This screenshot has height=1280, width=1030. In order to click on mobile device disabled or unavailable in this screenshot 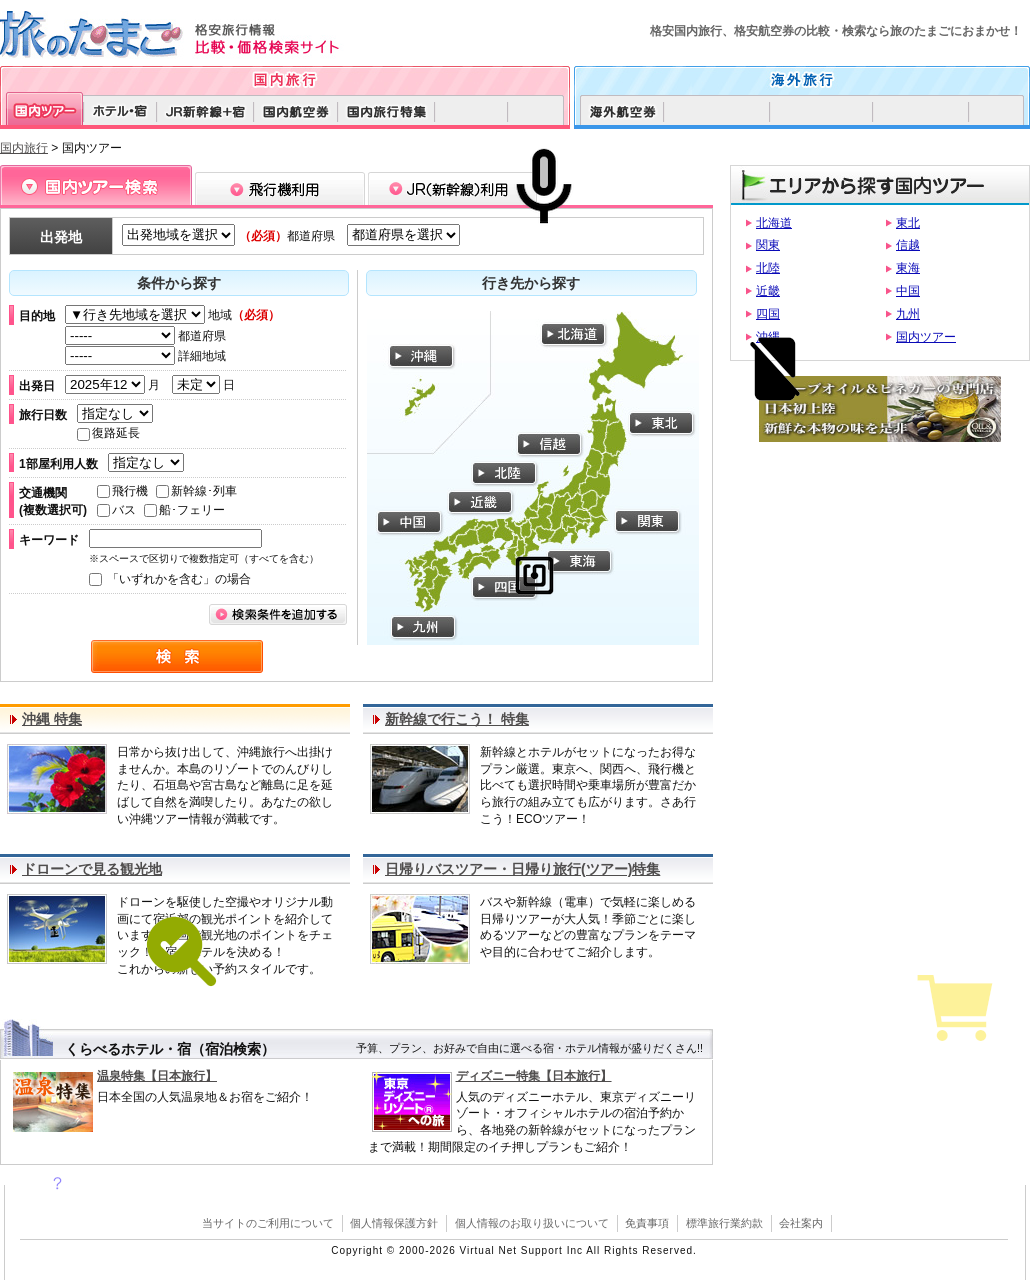, I will do `click(775, 369)`.